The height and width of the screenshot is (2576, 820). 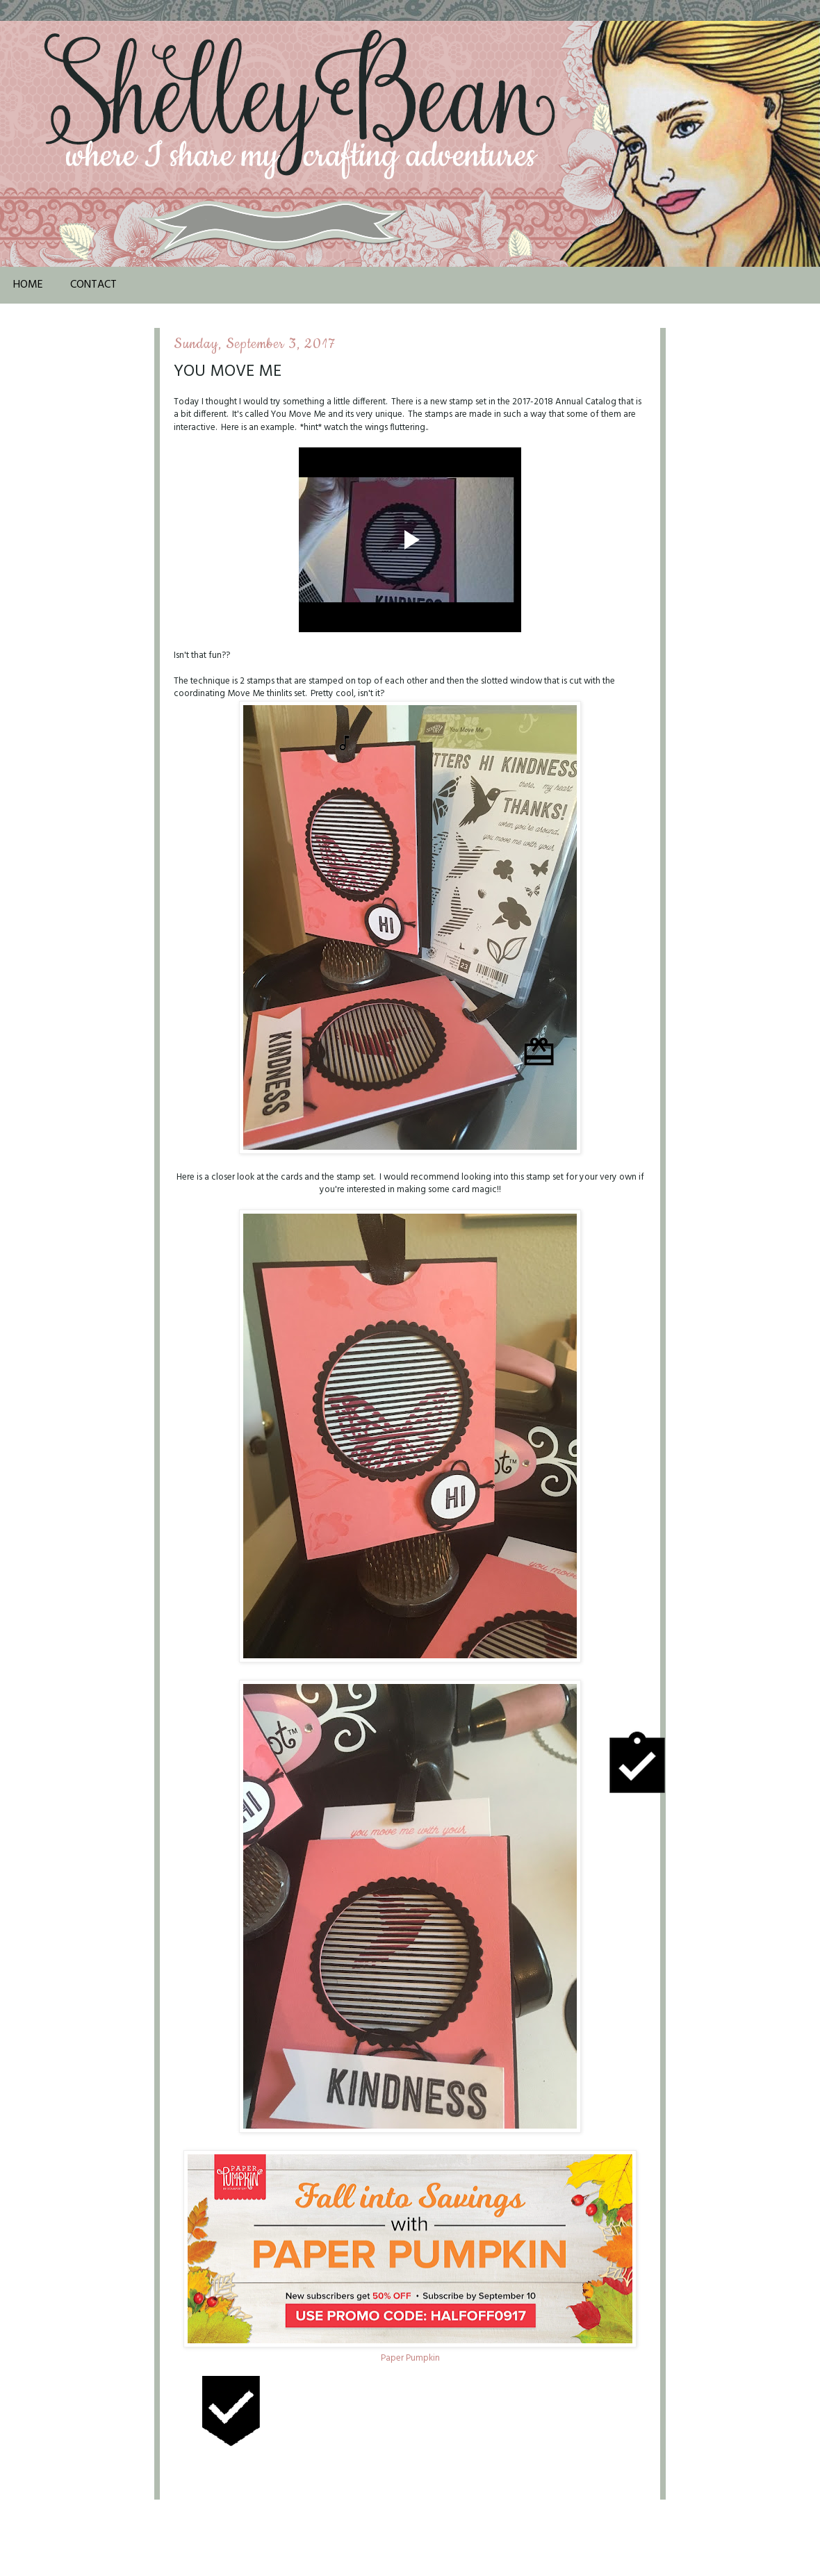 What do you see at coordinates (637, 1765) in the screenshot?
I see `mark task or assignment as complete` at bounding box center [637, 1765].